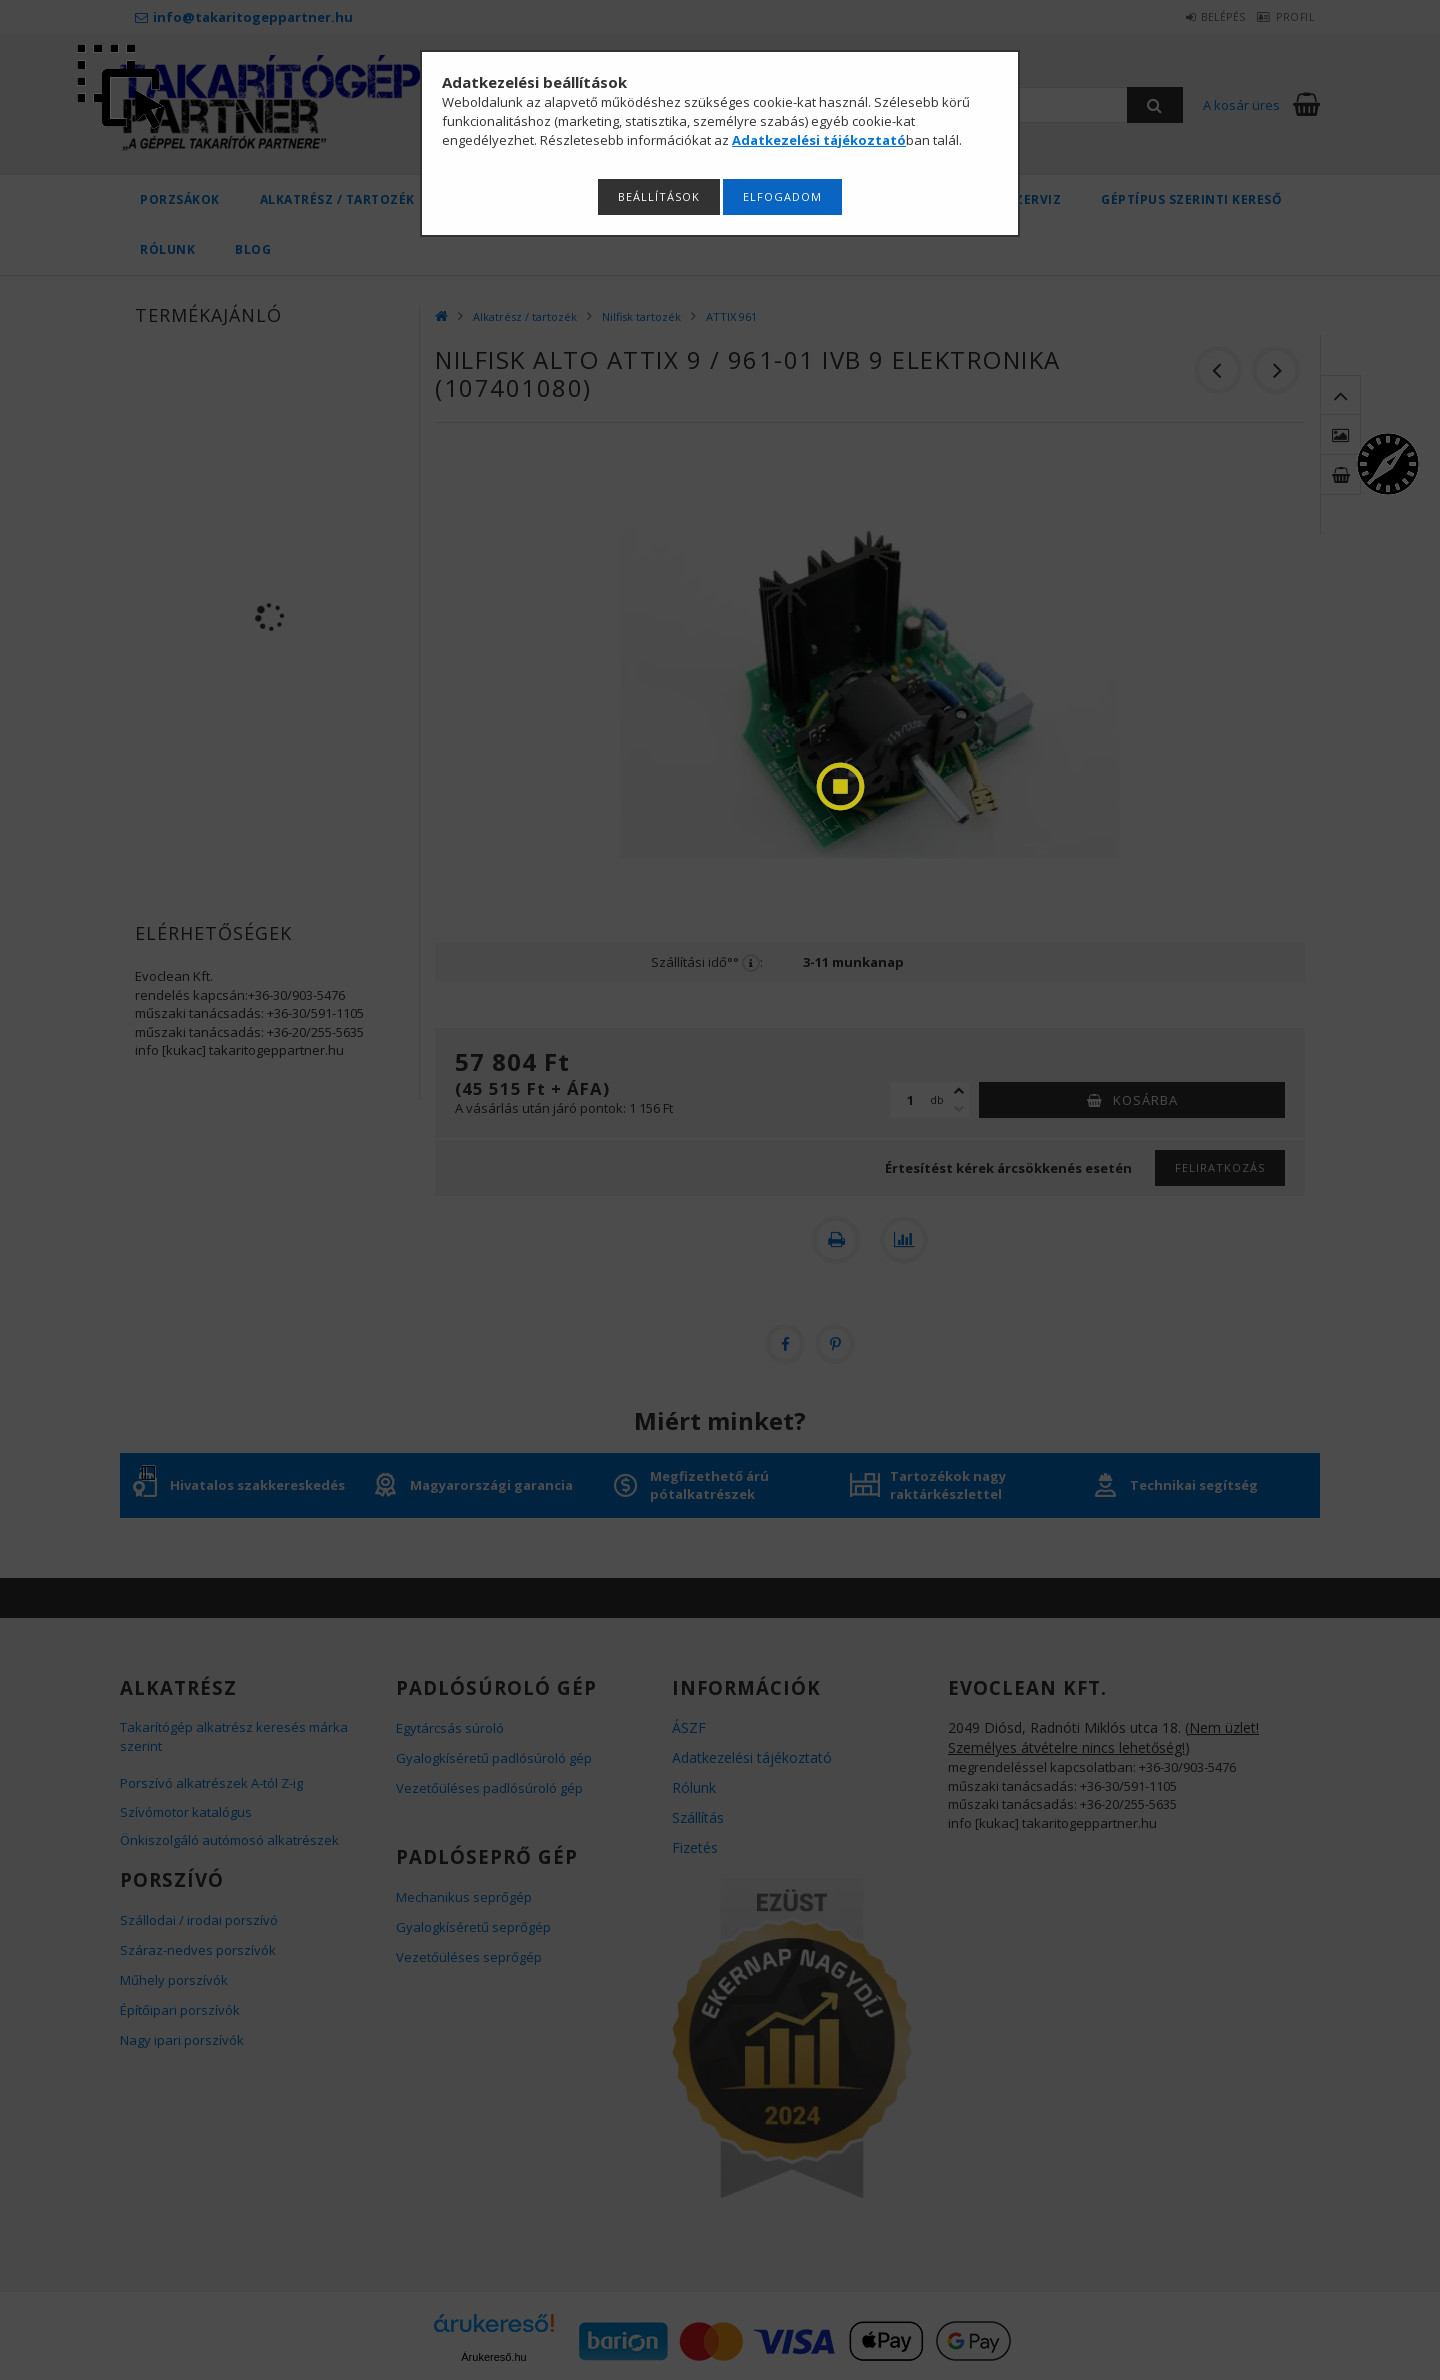 The image size is (1440, 2380). What do you see at coordinates (148, 1473) in the screenshot?
I see `view booklet or documentation` at bounding box center [148, 1473].